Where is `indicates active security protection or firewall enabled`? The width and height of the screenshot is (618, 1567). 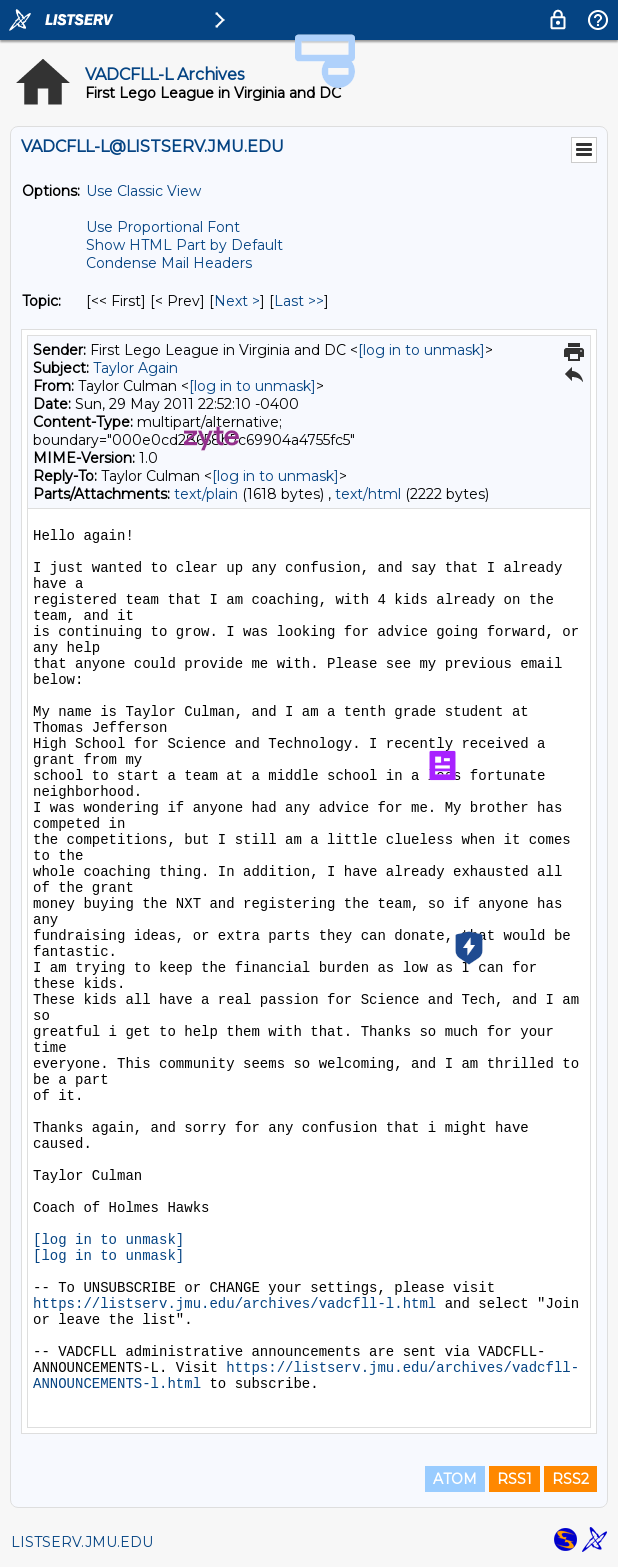 indicates active security protection or firewall enabled is located at coordinates (469, 948).